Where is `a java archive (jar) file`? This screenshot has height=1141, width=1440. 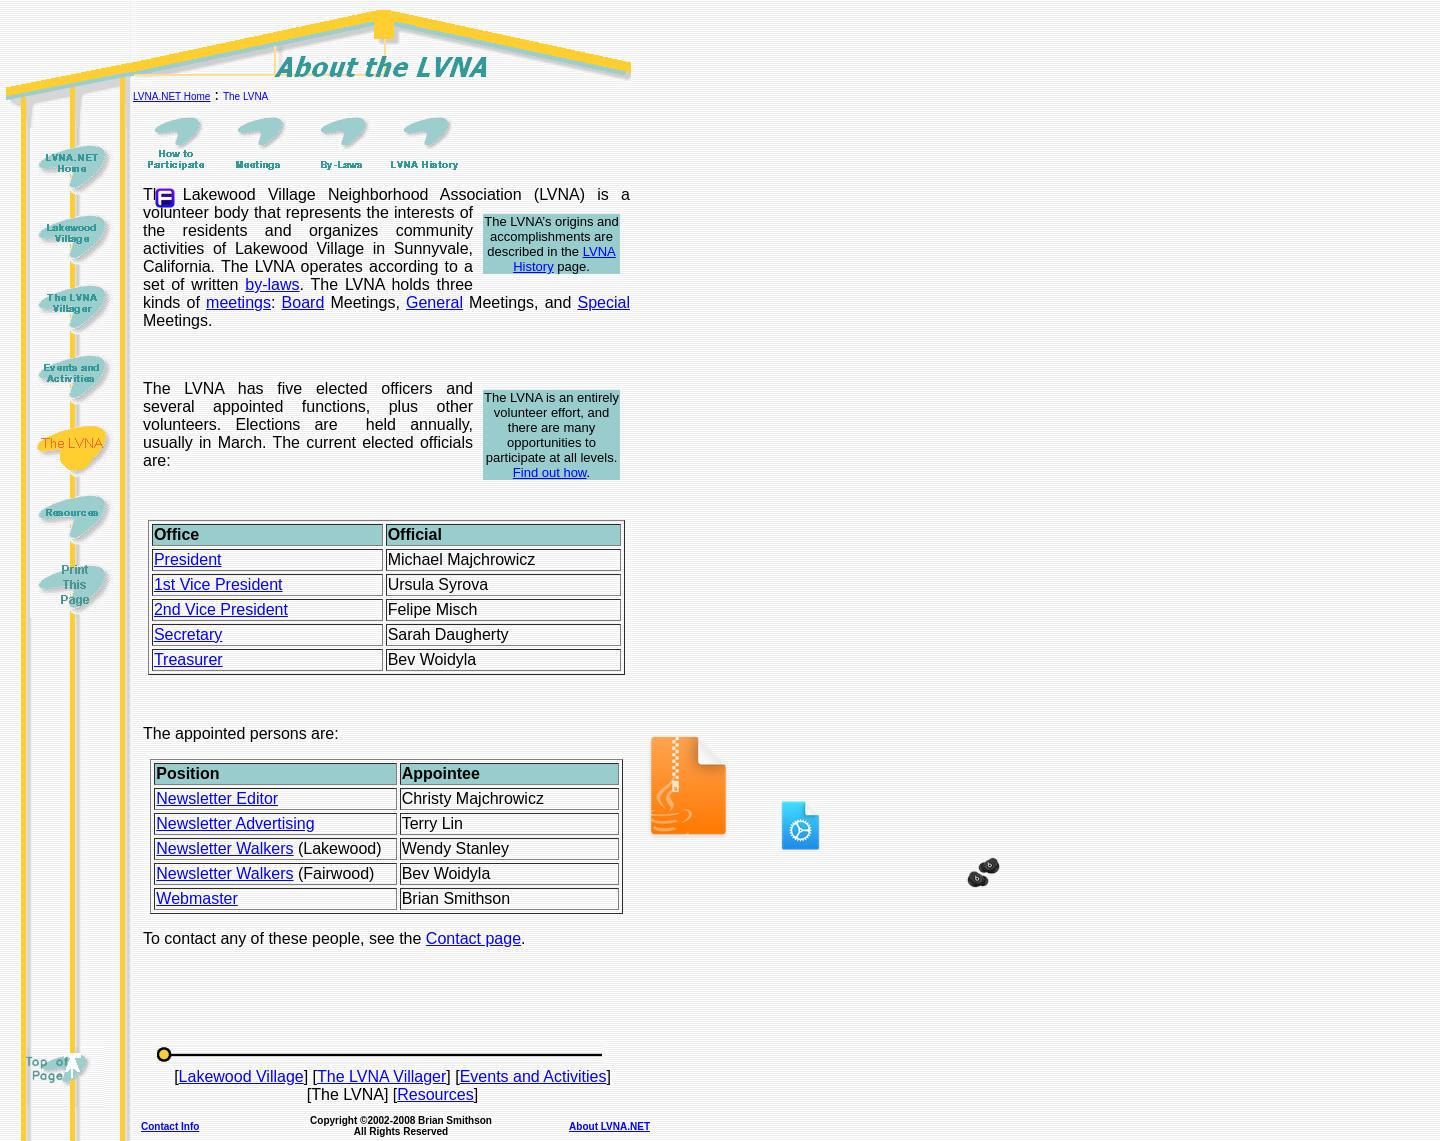 a java archive (jar) file is located at coordinates (688, 787).